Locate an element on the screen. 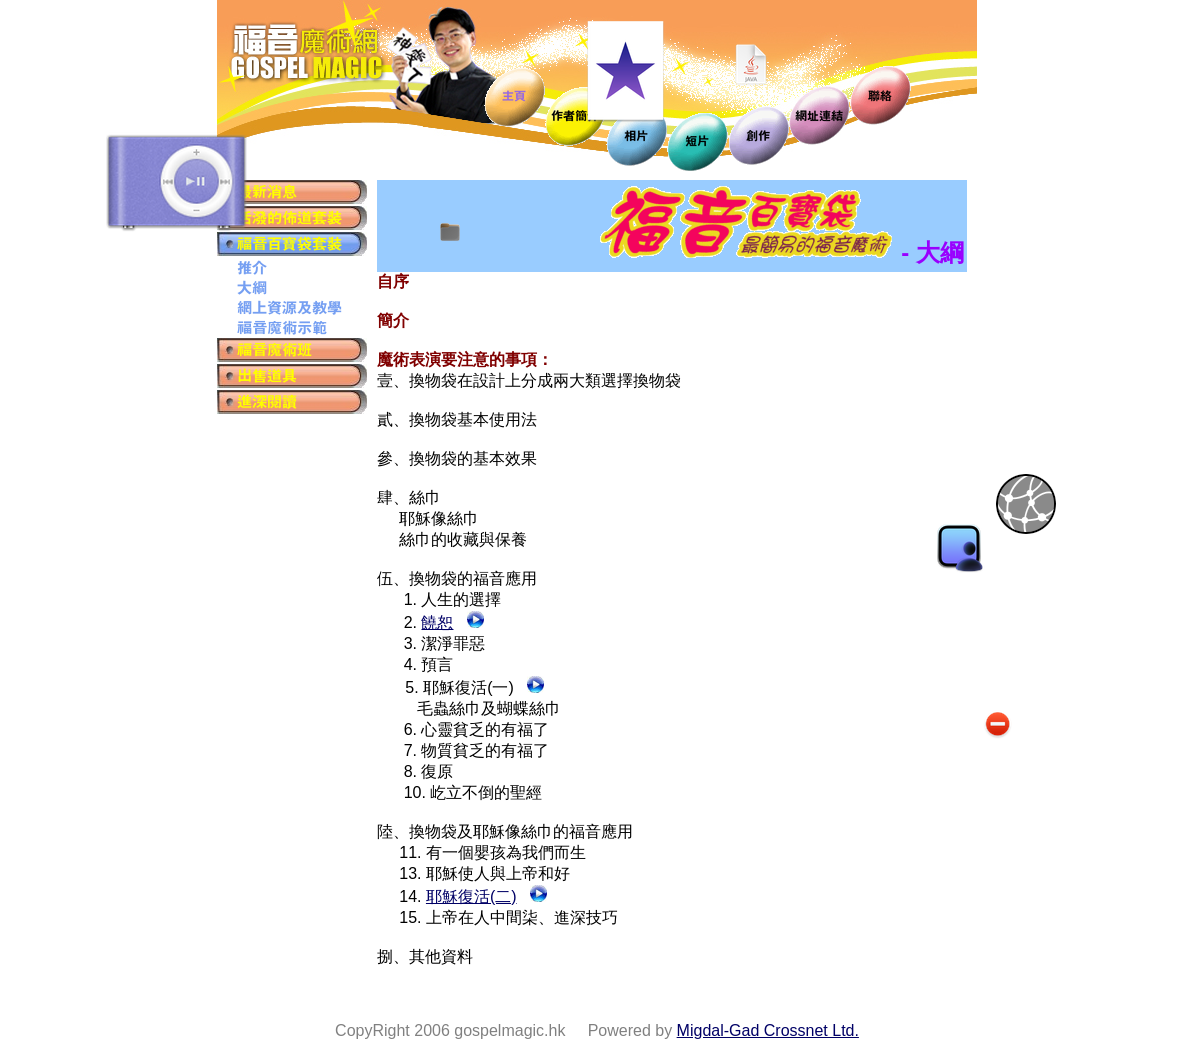 The image size is (1194, 1048). a java source code file is located at coordinates (751, 65).